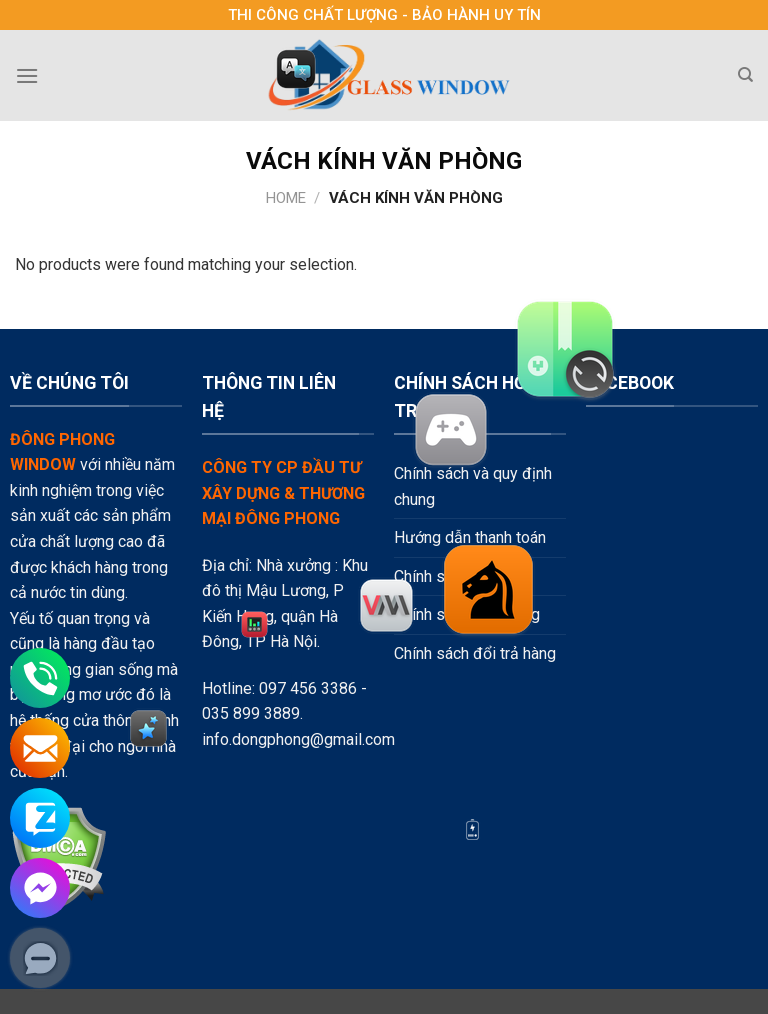 This screenshot has height=1014, width=768. Describe the element at coordinates (386, 605) in the screenshot. I see `open virt-manager virtual machine management app` at that location.